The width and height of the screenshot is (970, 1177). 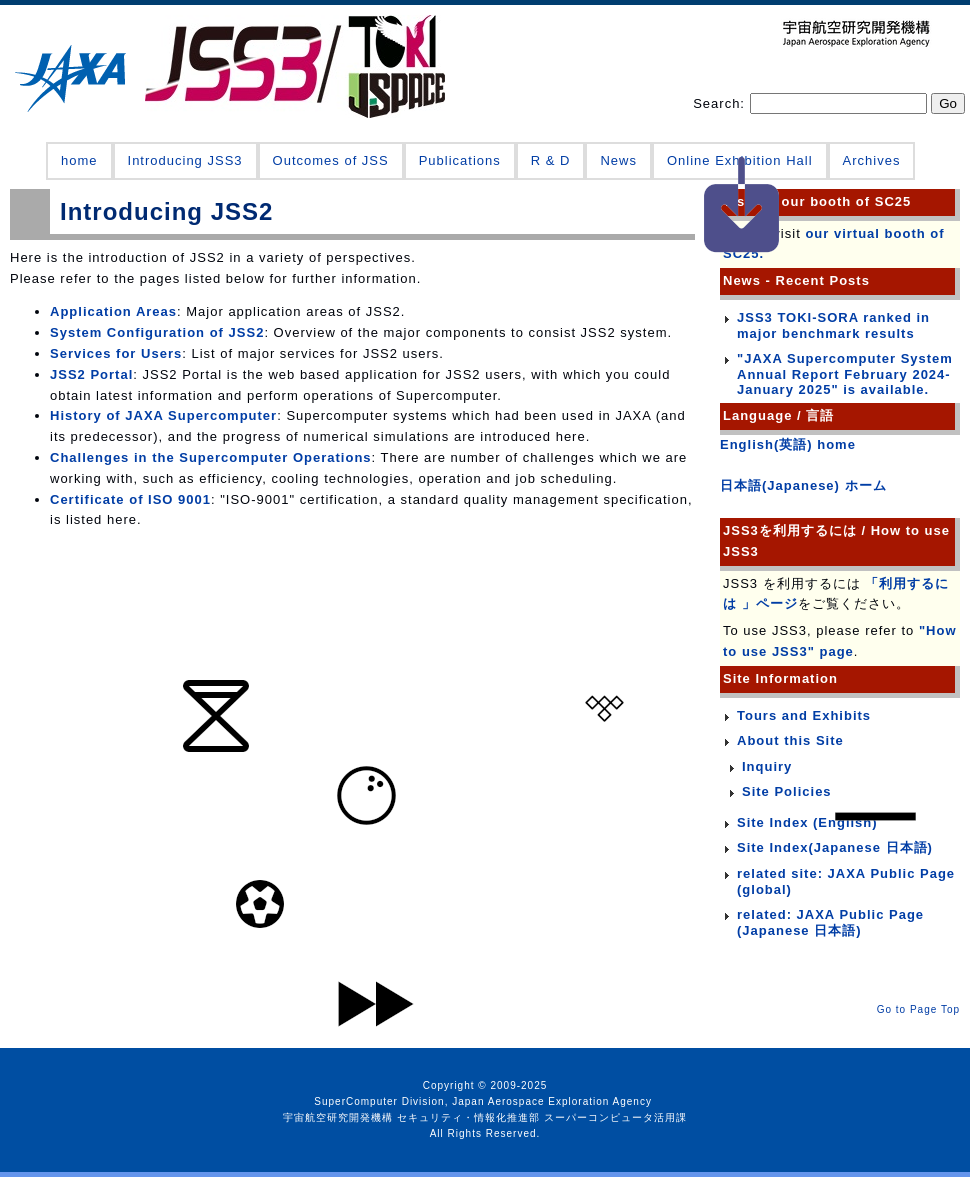 I want to click on timer with significant time remaining, so click(x=216, y=716).